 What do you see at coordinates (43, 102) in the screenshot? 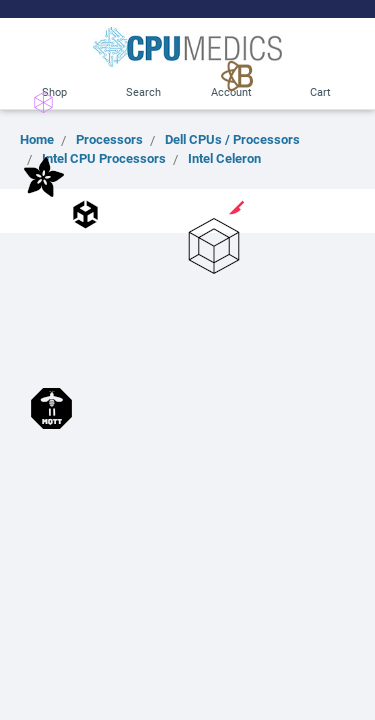
I see `vfairs virtual events platform logo` at bounding box center [43, 102].